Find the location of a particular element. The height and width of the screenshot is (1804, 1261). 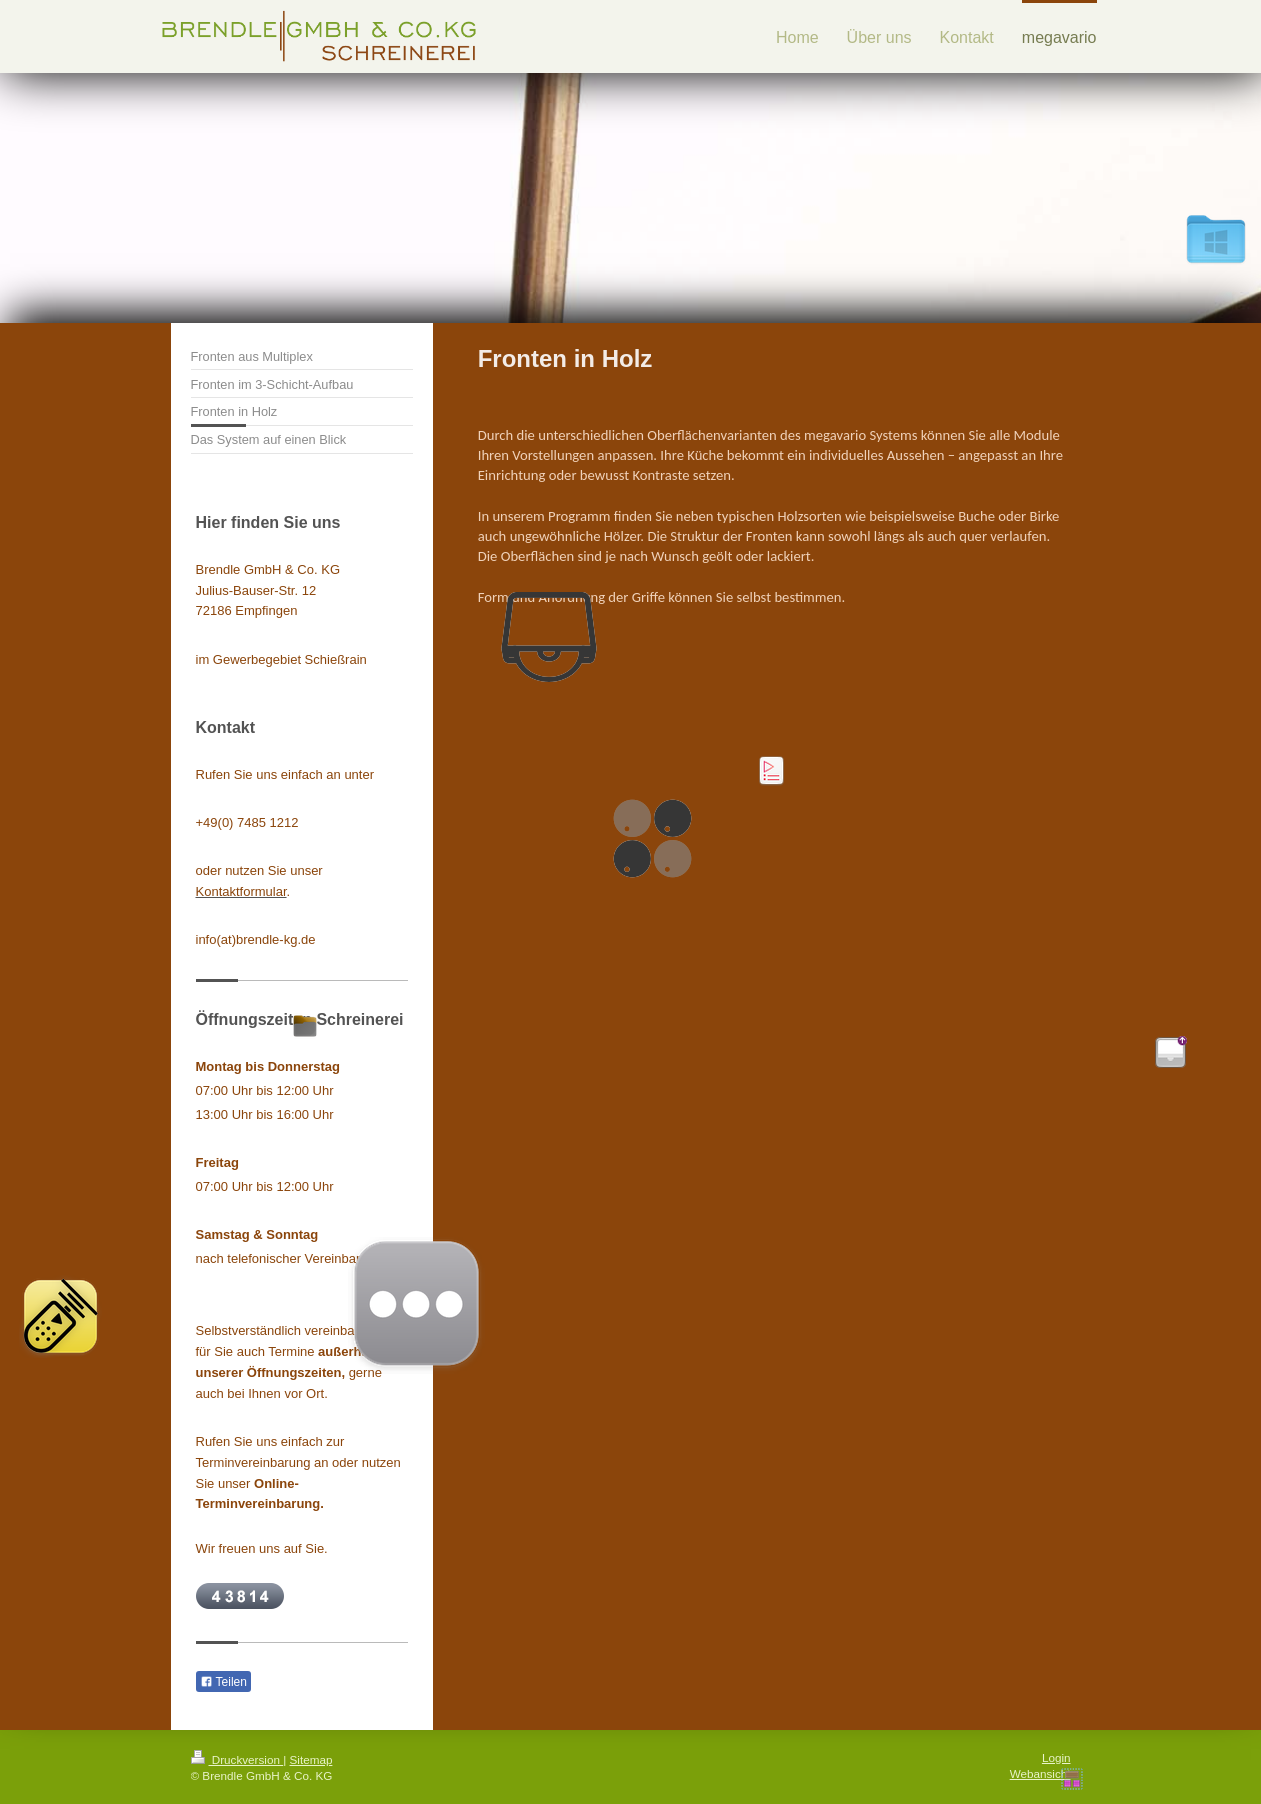

launch swell foop puzzle game is located at coordinates (652, 838).